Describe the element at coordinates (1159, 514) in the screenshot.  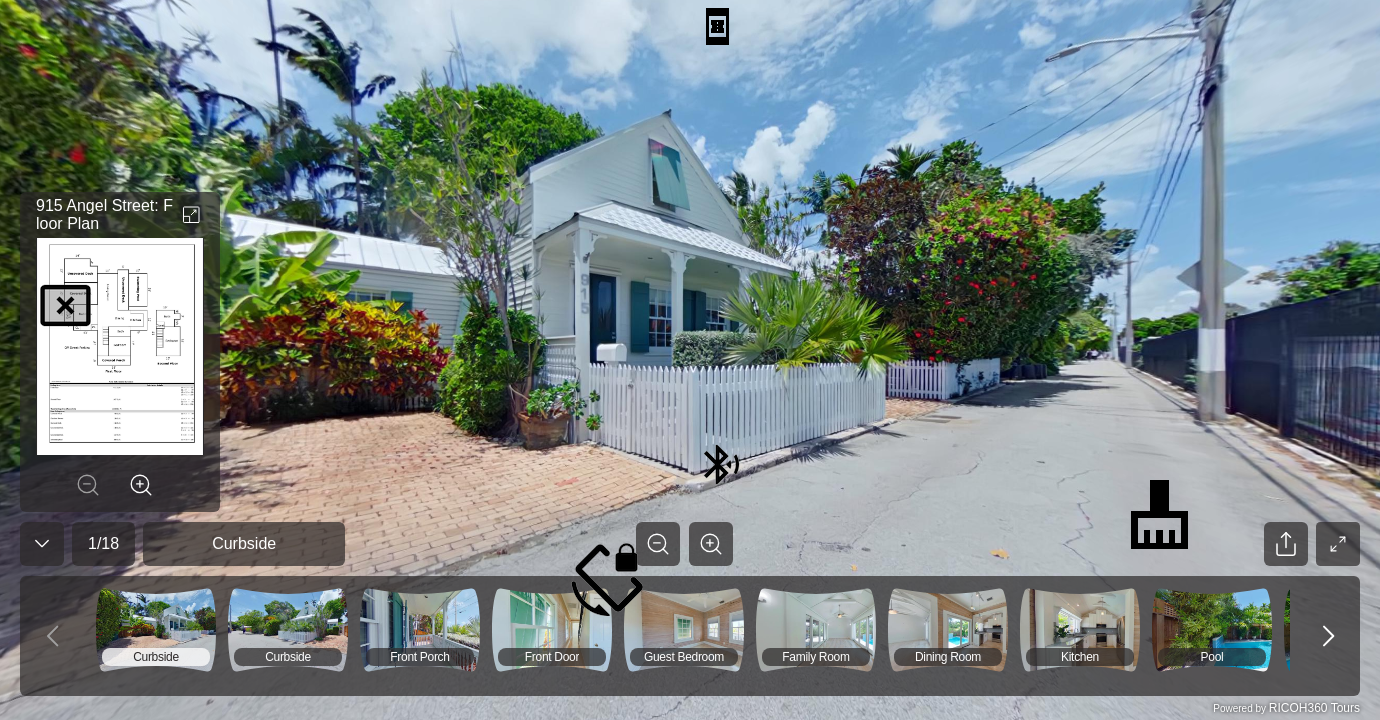
I see `access cleaning or housekeeping services` at that location.